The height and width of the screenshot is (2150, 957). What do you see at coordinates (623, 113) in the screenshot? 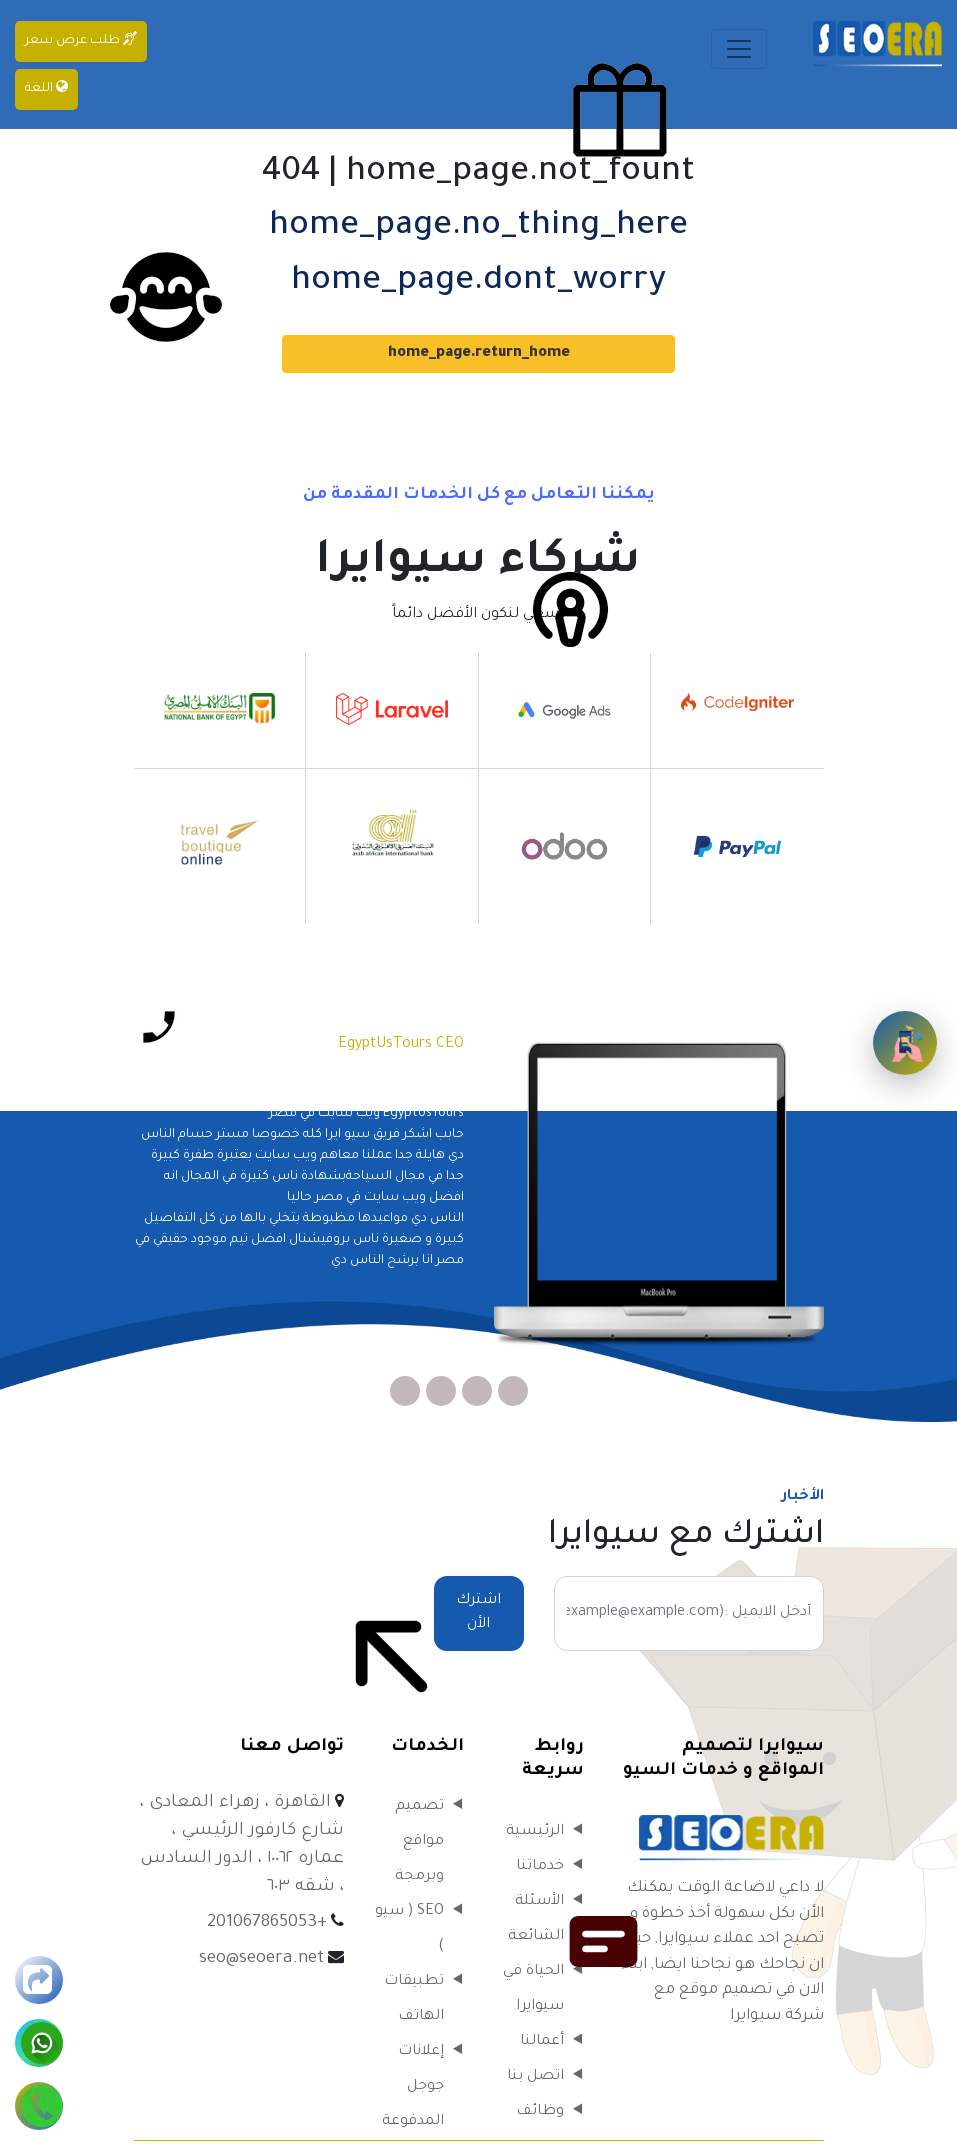
I see `access gifts or rewards` at bounding box center [623, 113].